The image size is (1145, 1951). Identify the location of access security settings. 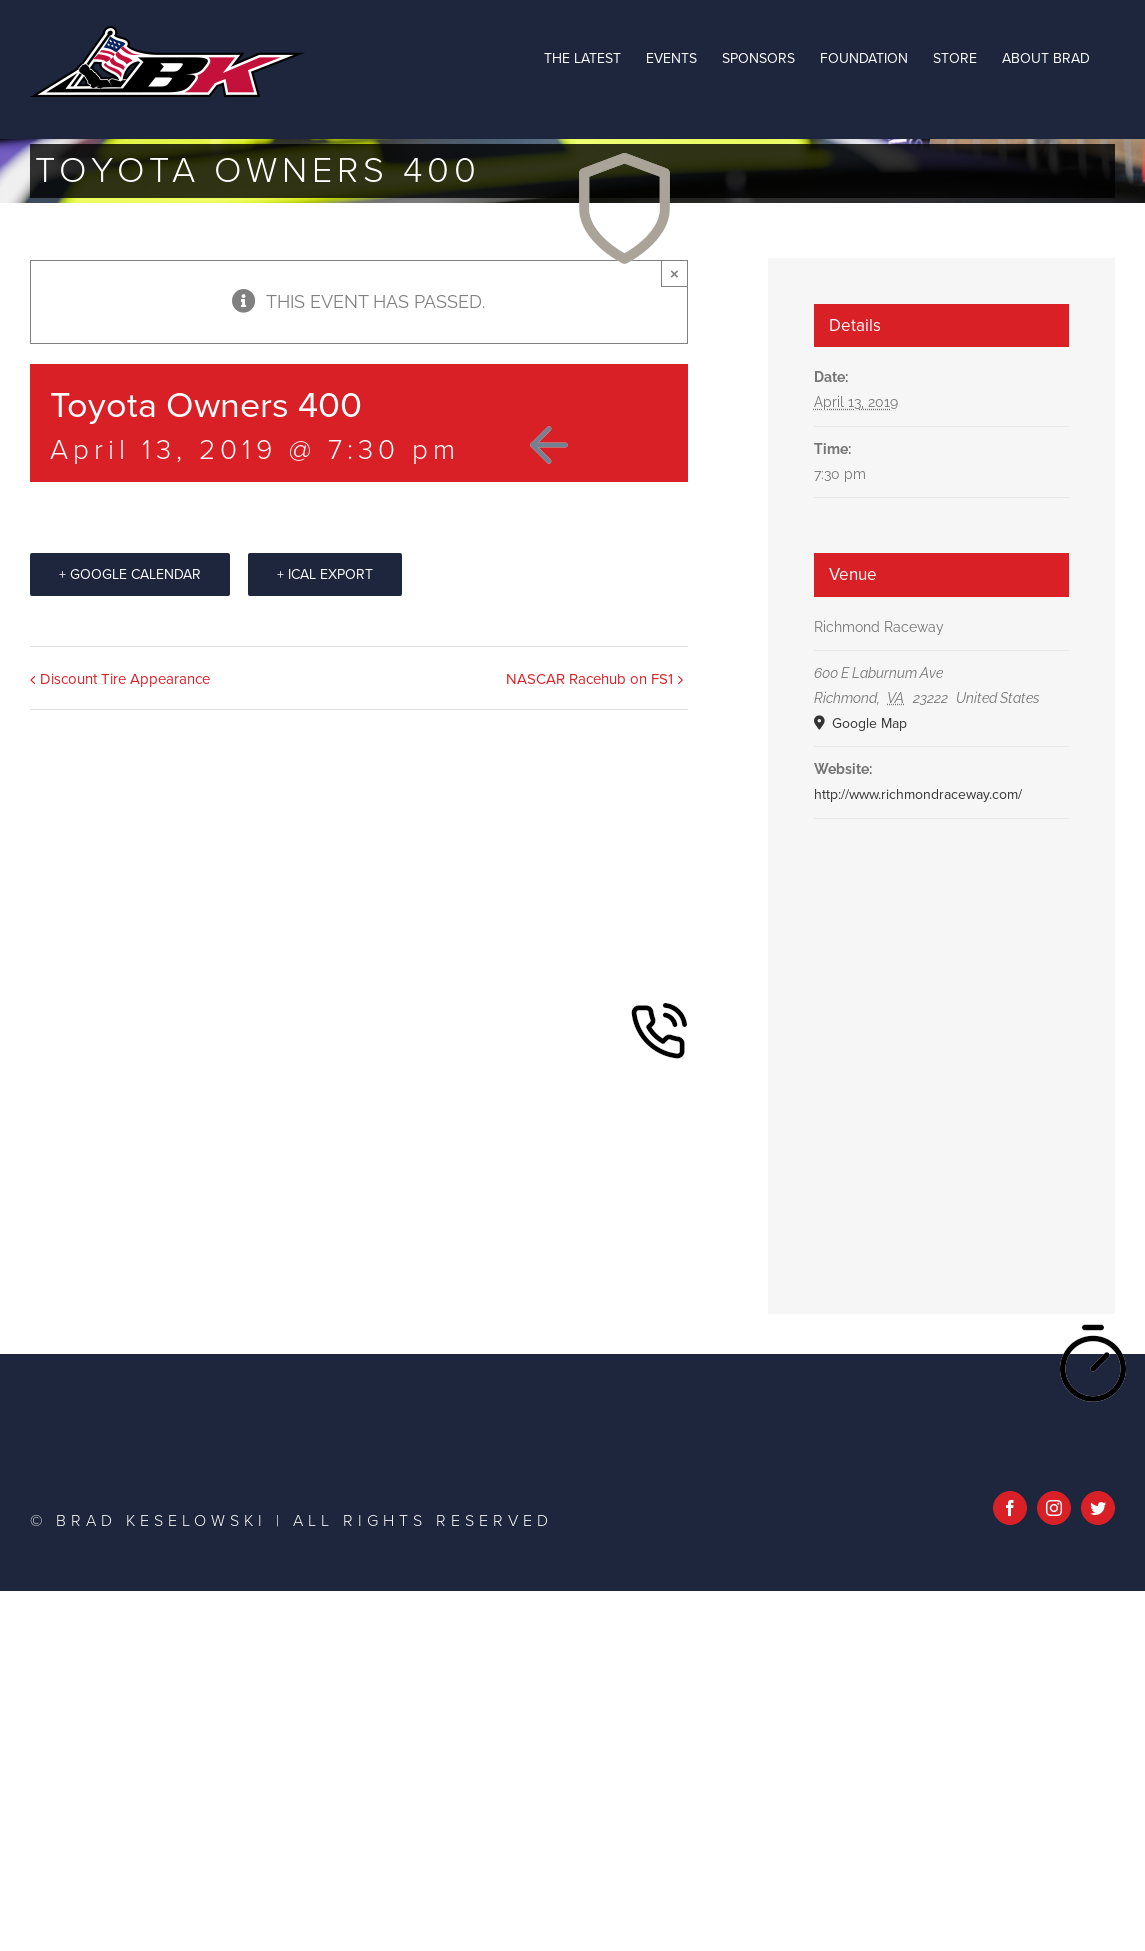
(624, 208).